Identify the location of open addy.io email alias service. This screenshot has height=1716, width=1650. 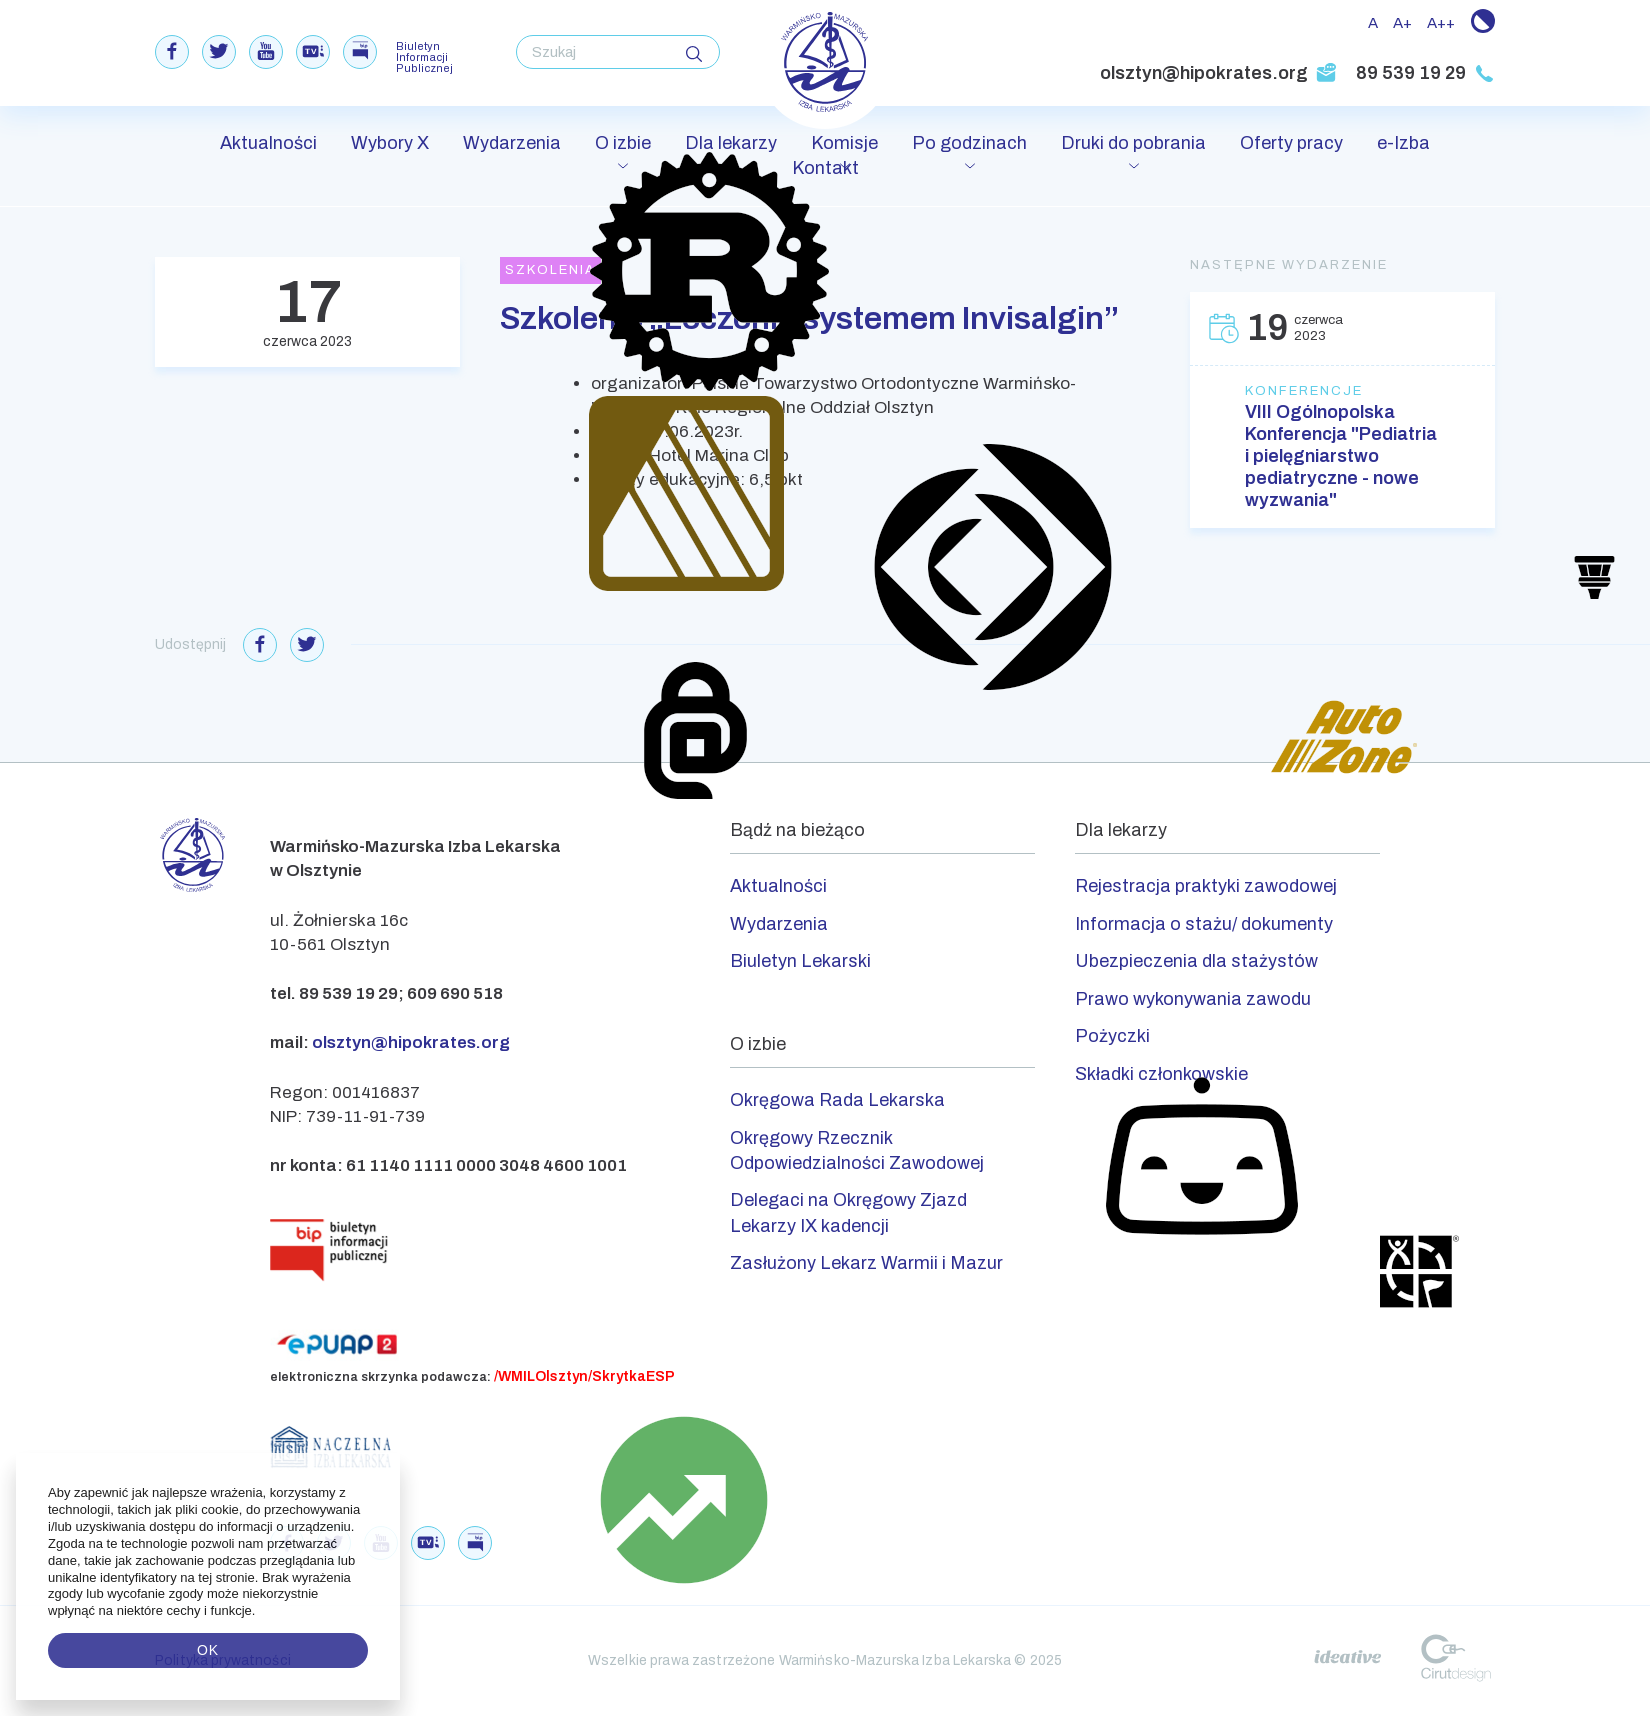
(695, 730).